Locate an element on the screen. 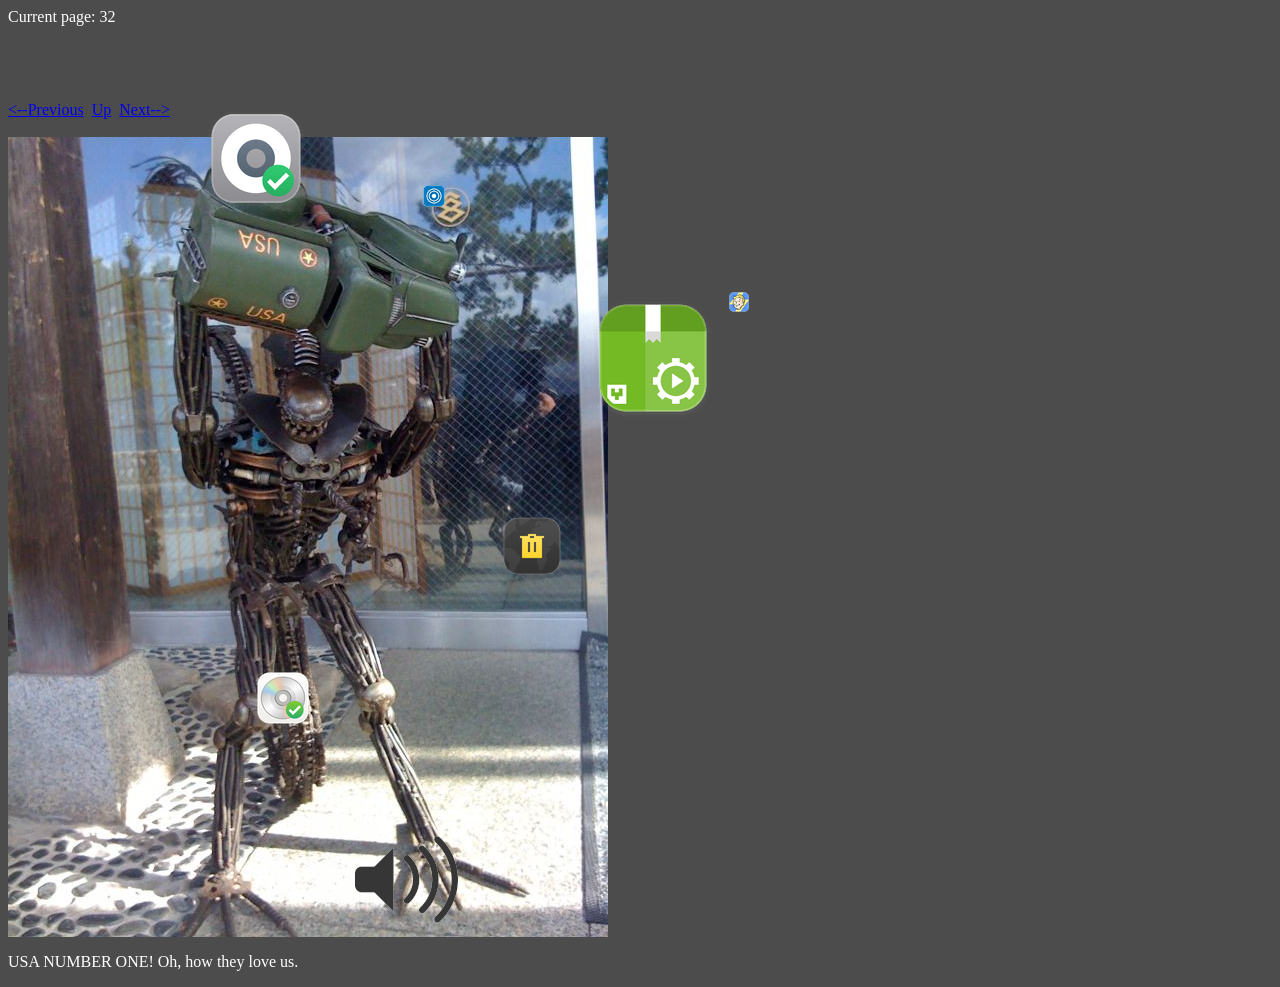 This screenshot has height=987, width=1280. optical drive verified and working correctly is located at coordinates (256, 160).